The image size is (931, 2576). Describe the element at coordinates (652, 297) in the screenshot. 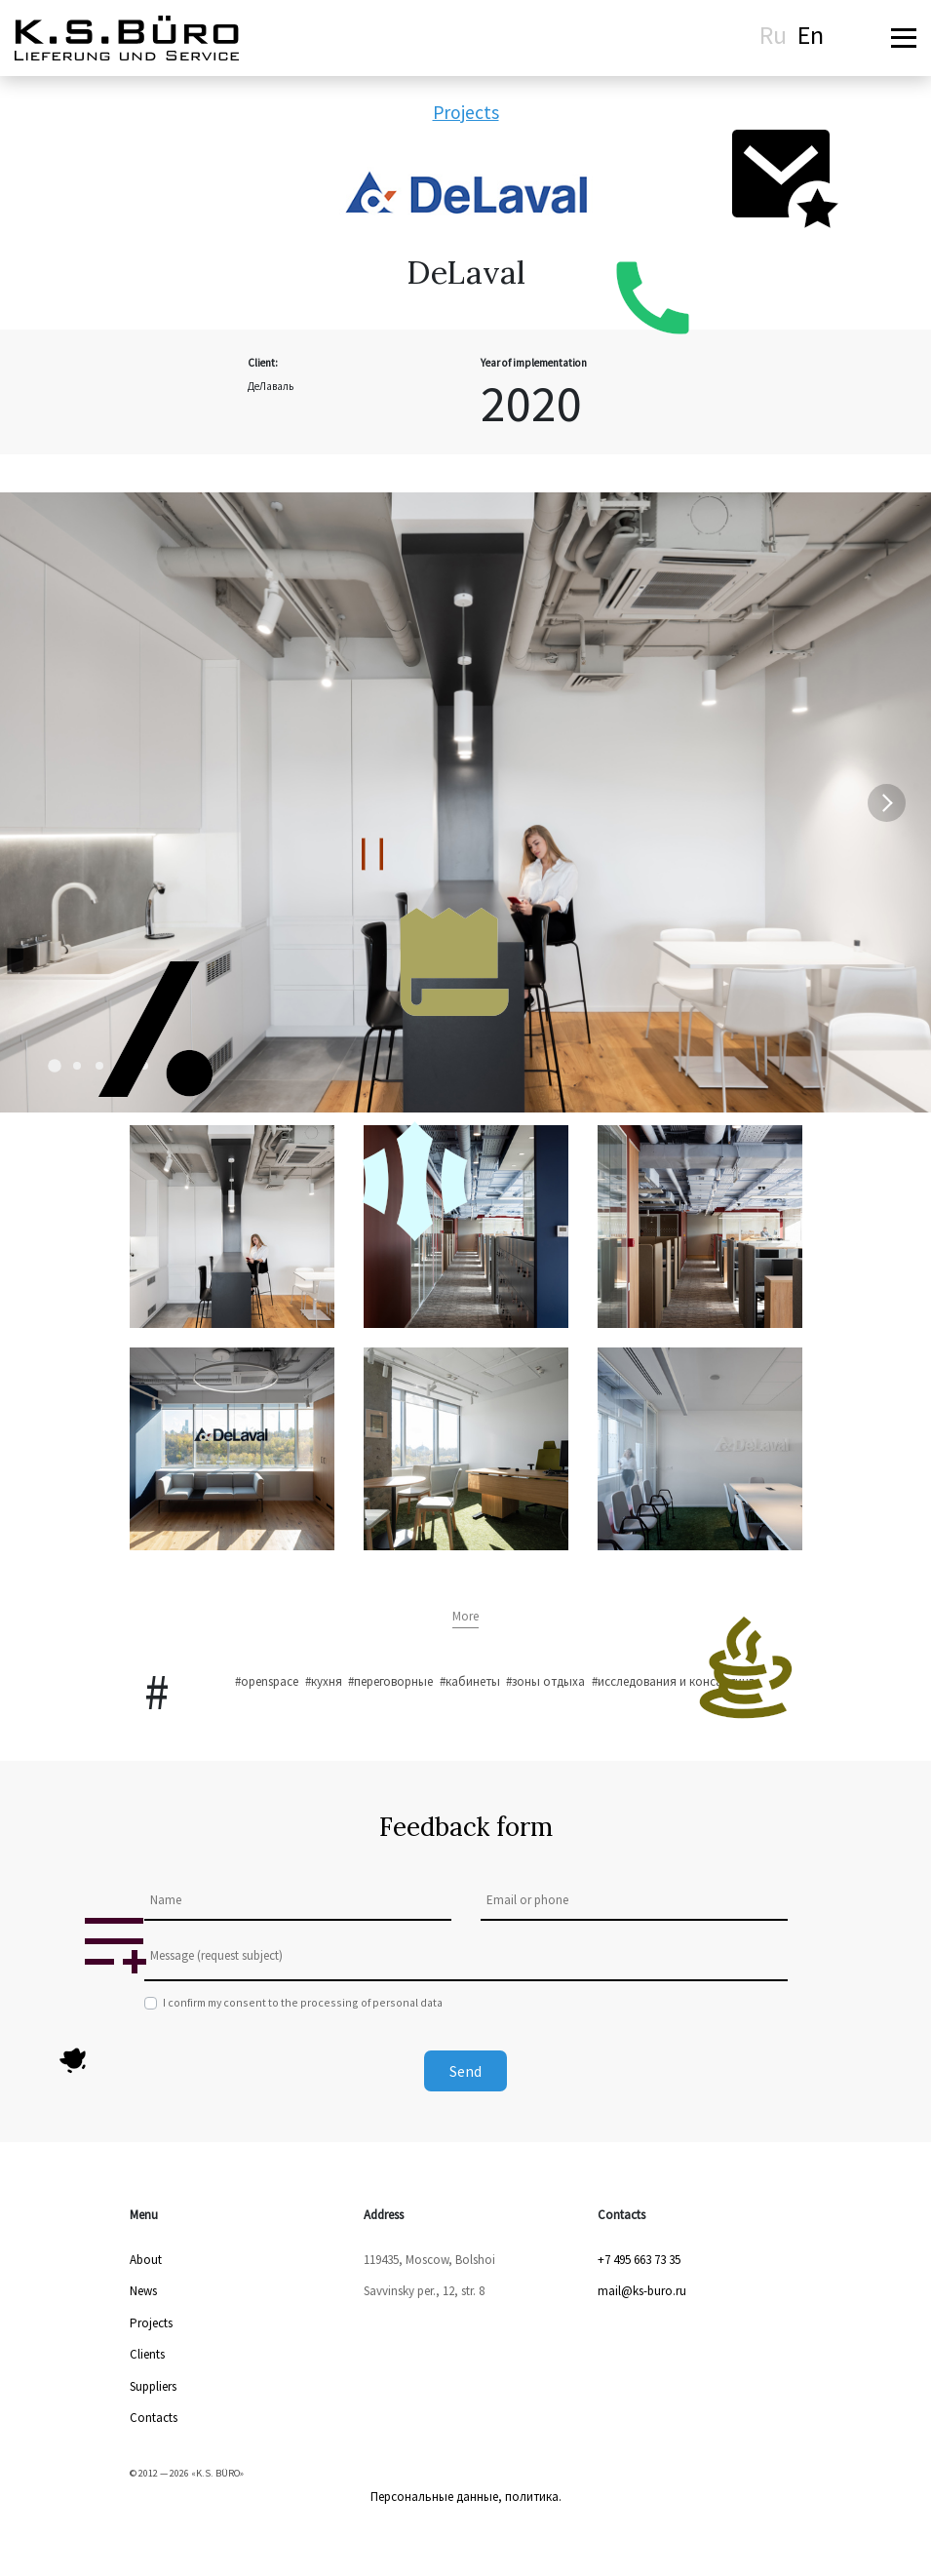

I see `make a phone call` at that location.